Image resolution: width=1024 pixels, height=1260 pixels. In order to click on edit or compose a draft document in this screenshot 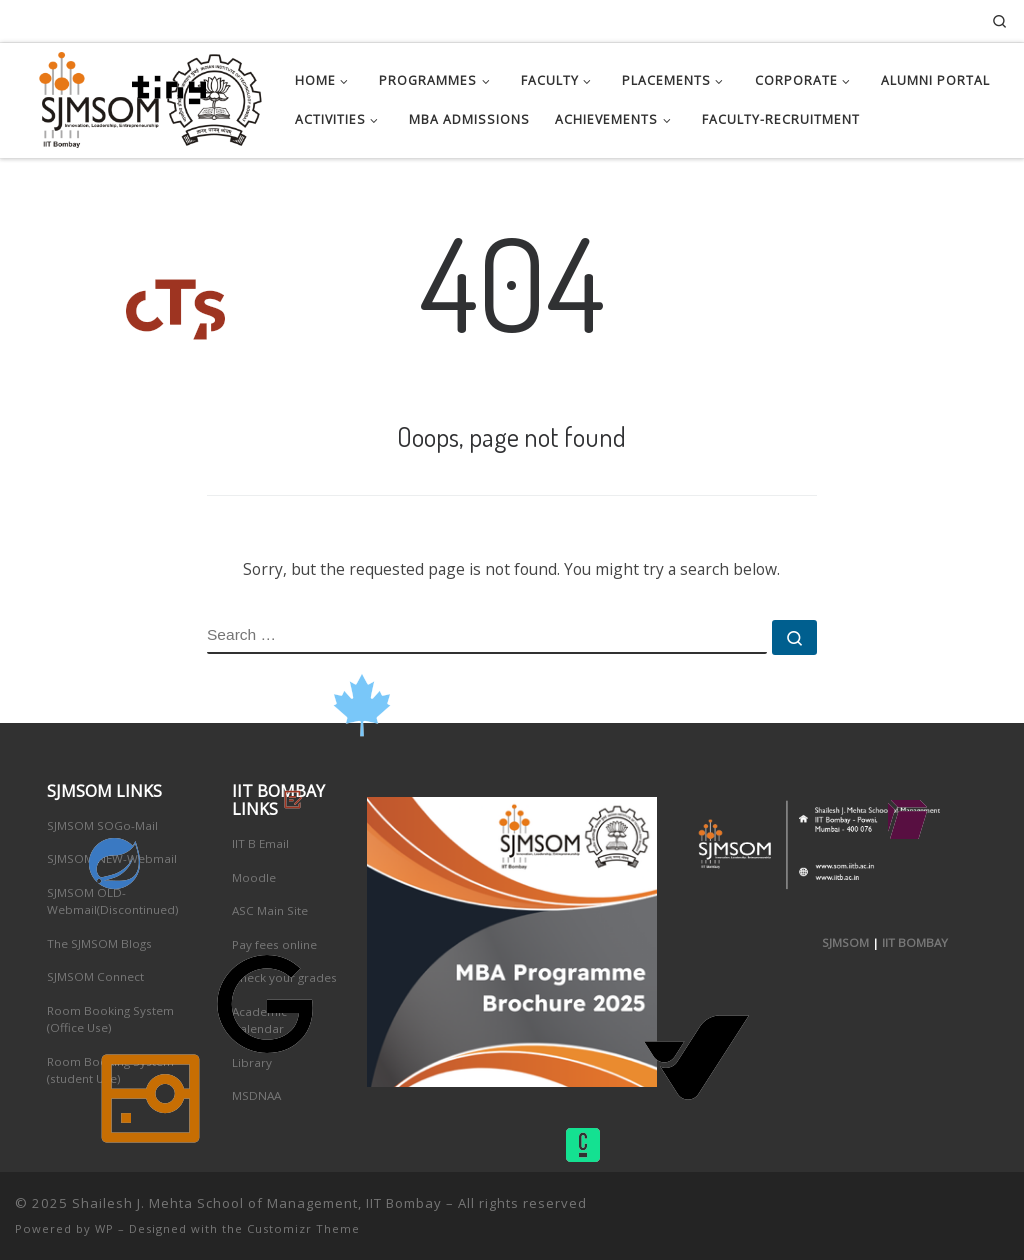, I will do `click(292, 799)`.